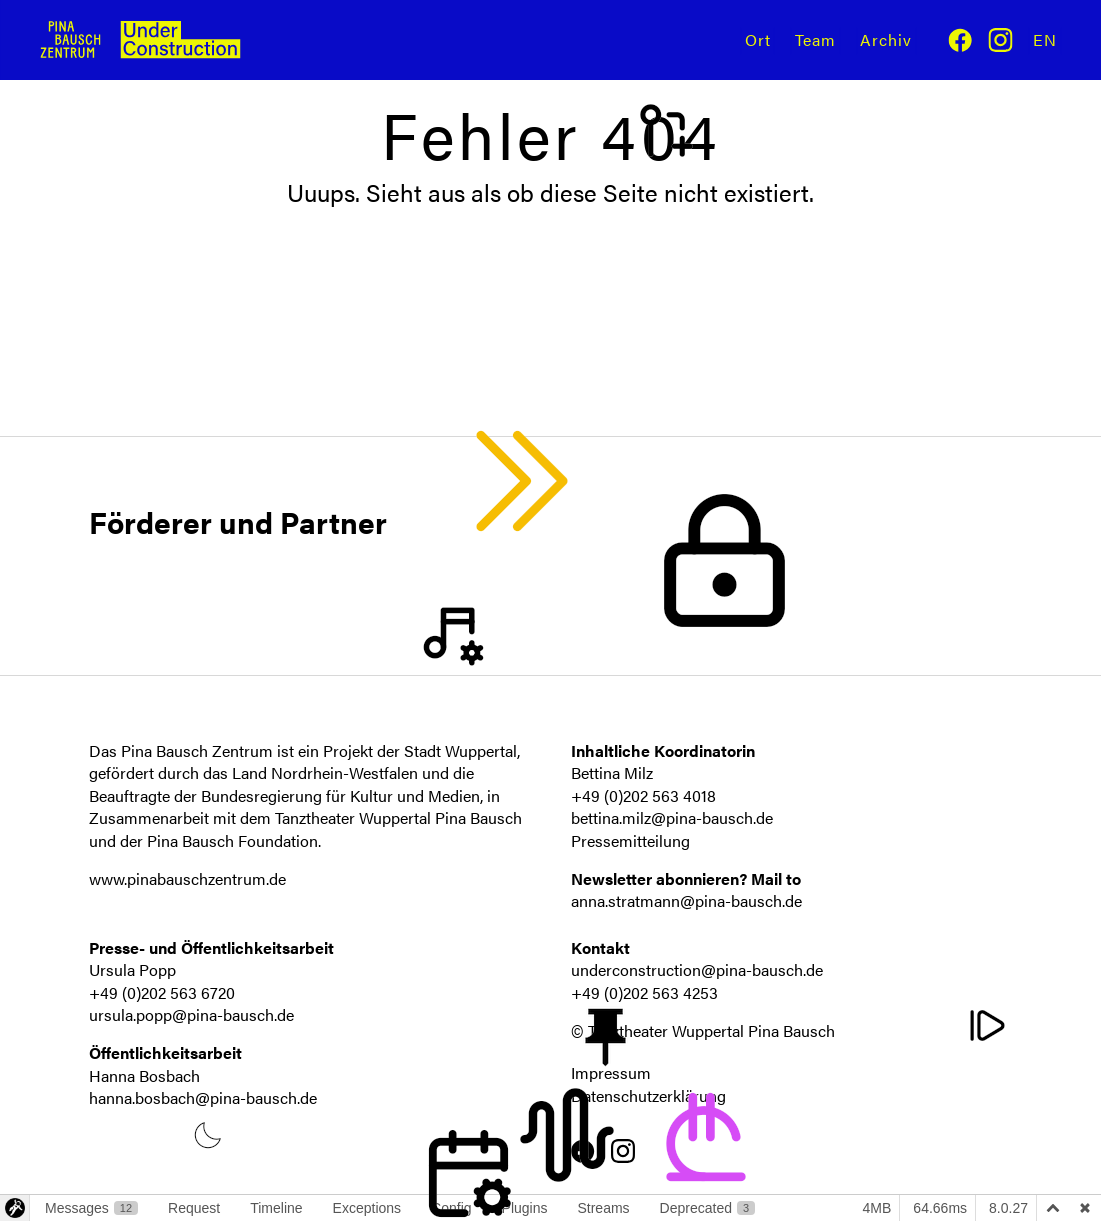  I want to click on toggle dark mode or night theme, so click(207, 1136).